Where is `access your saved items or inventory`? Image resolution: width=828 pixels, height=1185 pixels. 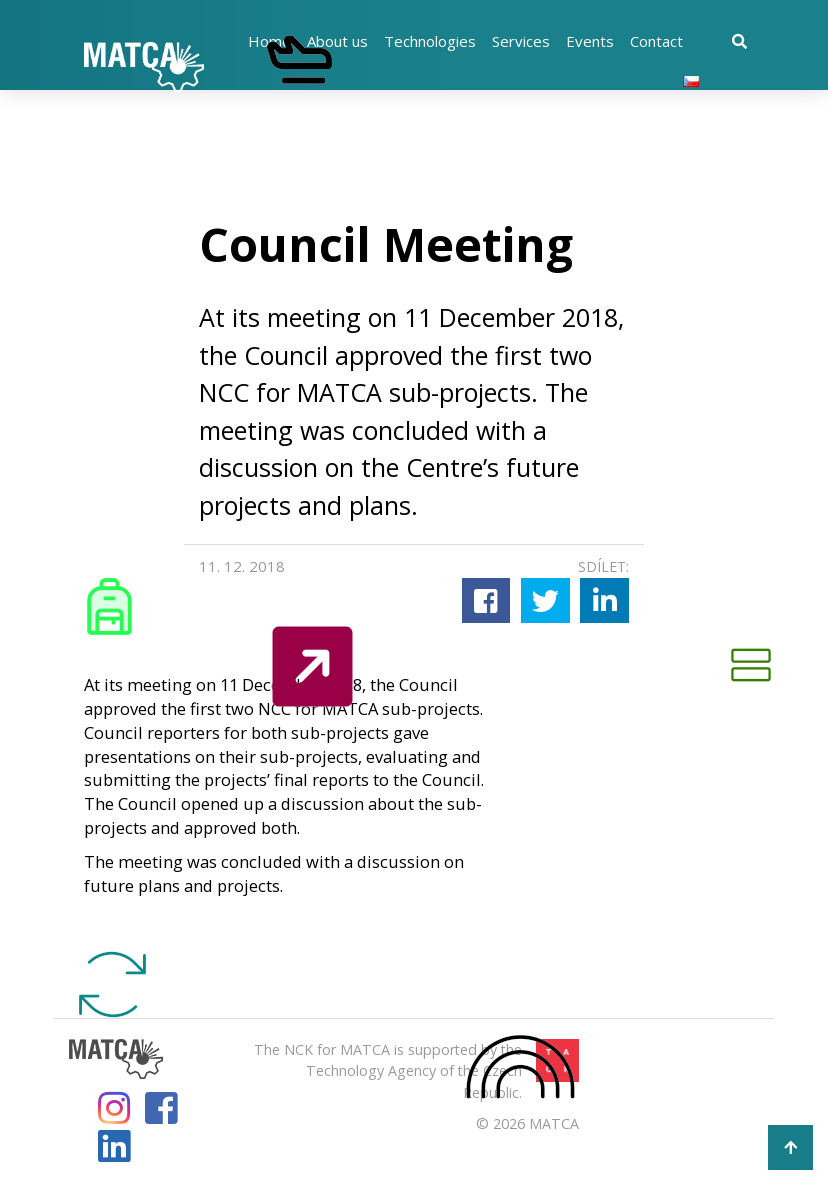 access your saved items or inventory is located at coordinates (109, 608).